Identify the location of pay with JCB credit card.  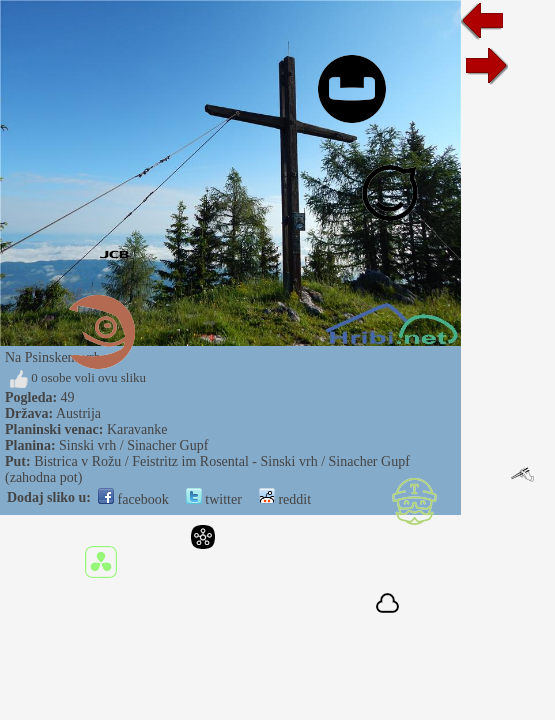
(114, 254).